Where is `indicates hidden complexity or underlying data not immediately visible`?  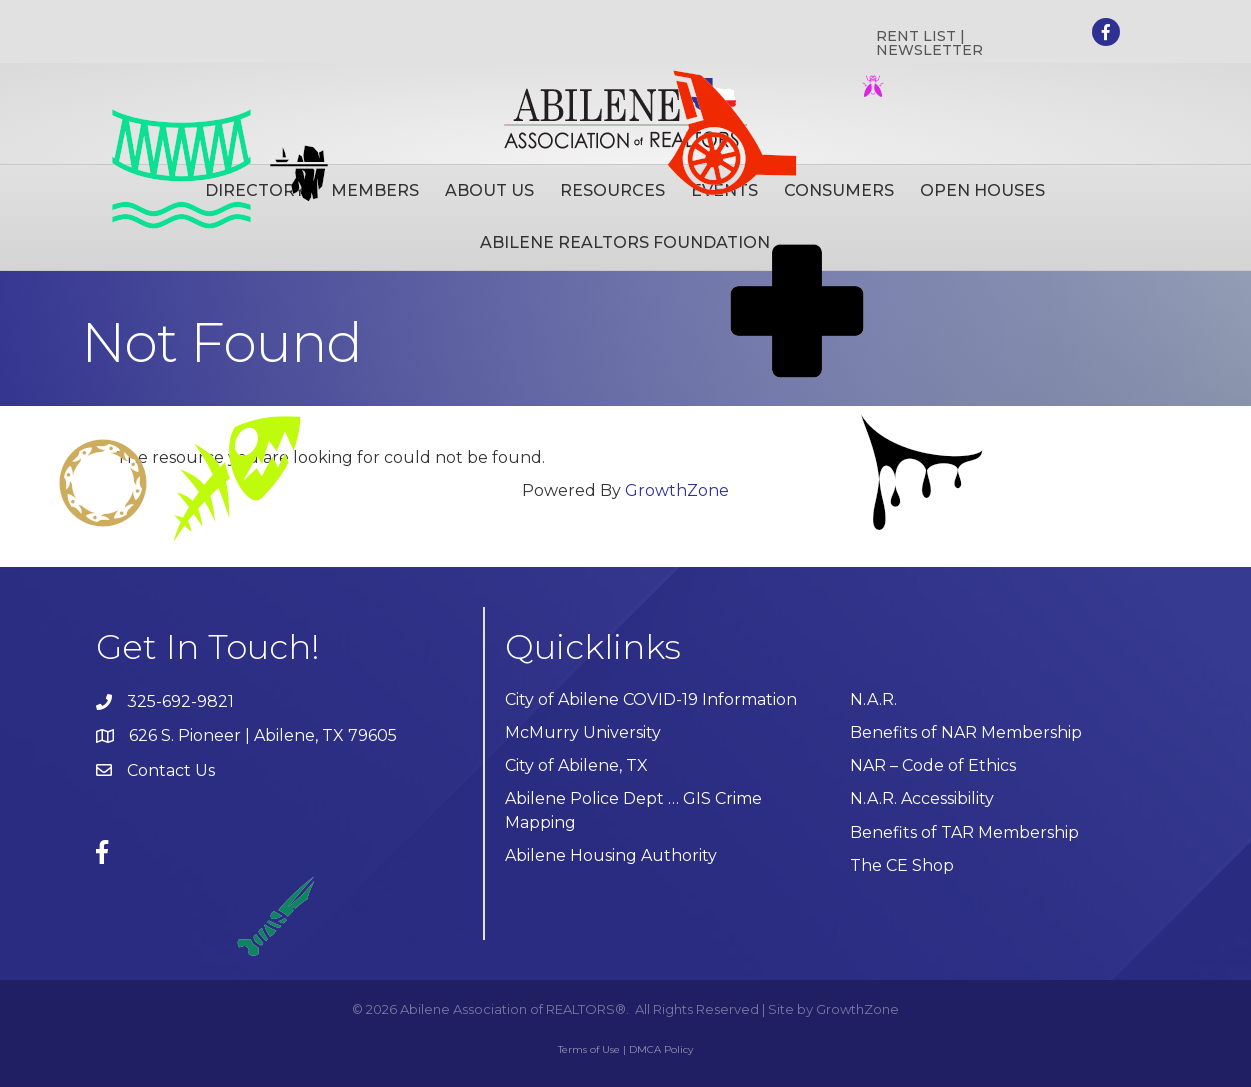
indicates hidden complexity or underlying data not immediately visible is located at coordinates (299, 173).